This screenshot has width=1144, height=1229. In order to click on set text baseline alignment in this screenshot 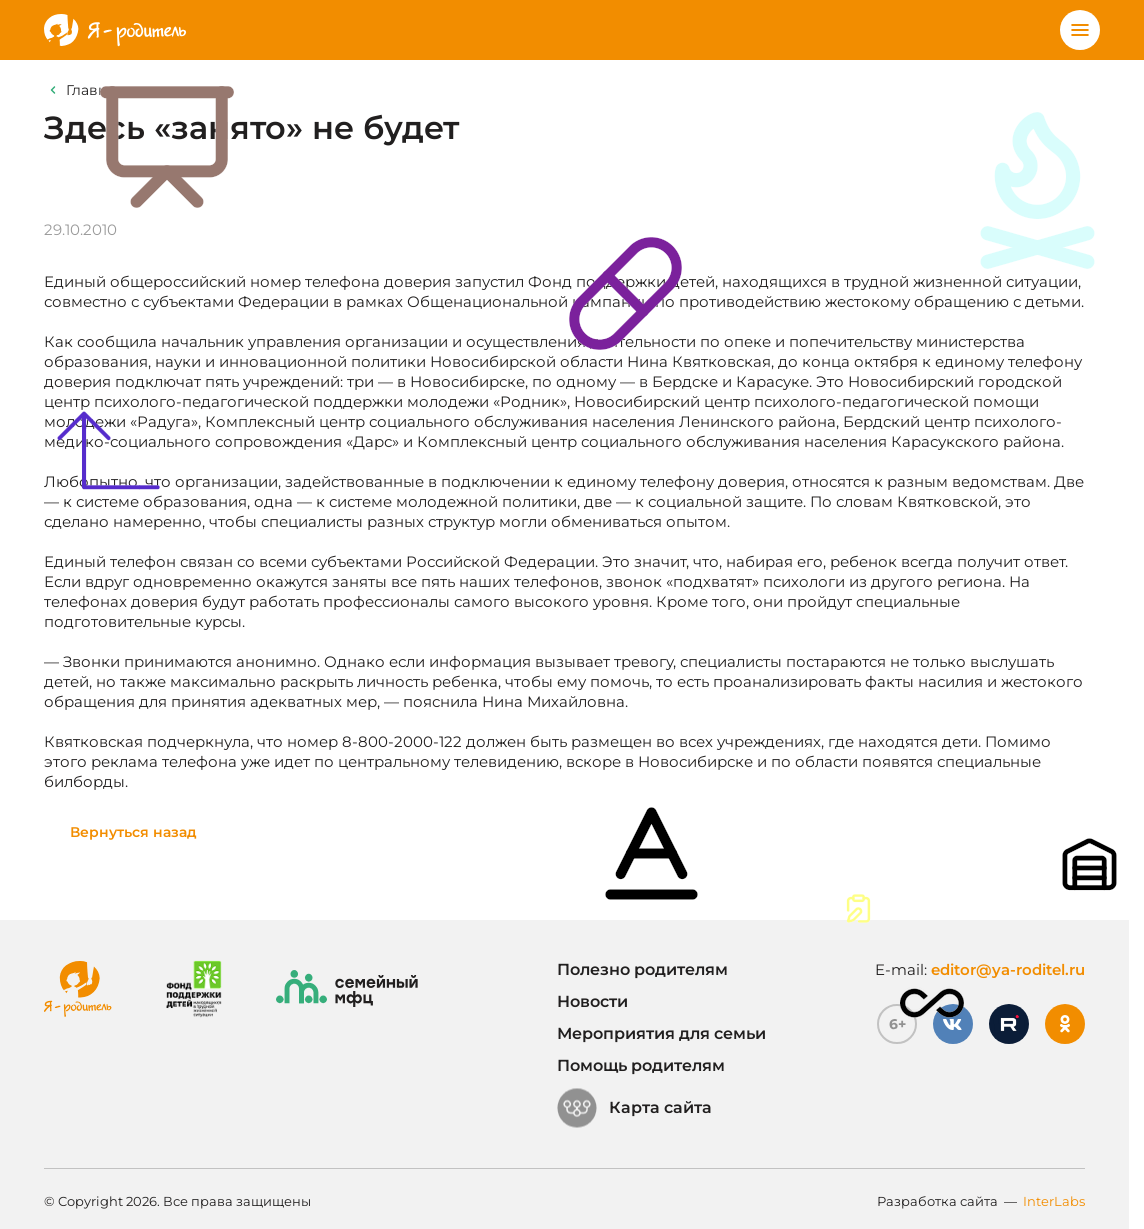, I will do `click(651, 853)`.